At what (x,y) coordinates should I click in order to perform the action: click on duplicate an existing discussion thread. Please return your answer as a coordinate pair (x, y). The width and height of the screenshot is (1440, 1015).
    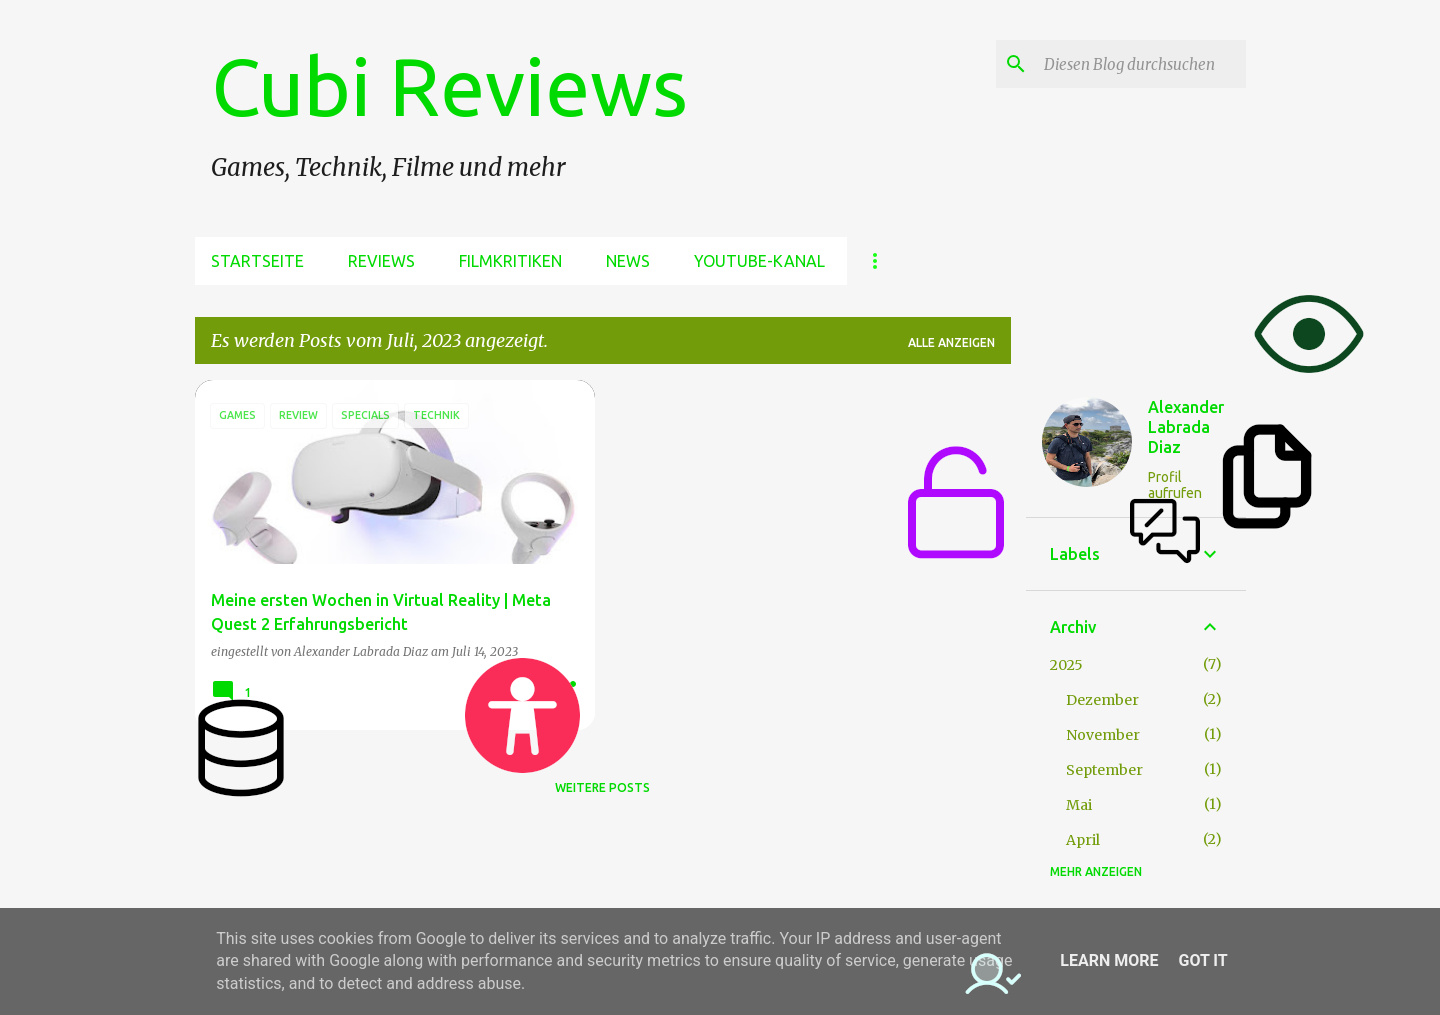
    Looking at the image, I should click on (1165, 531).